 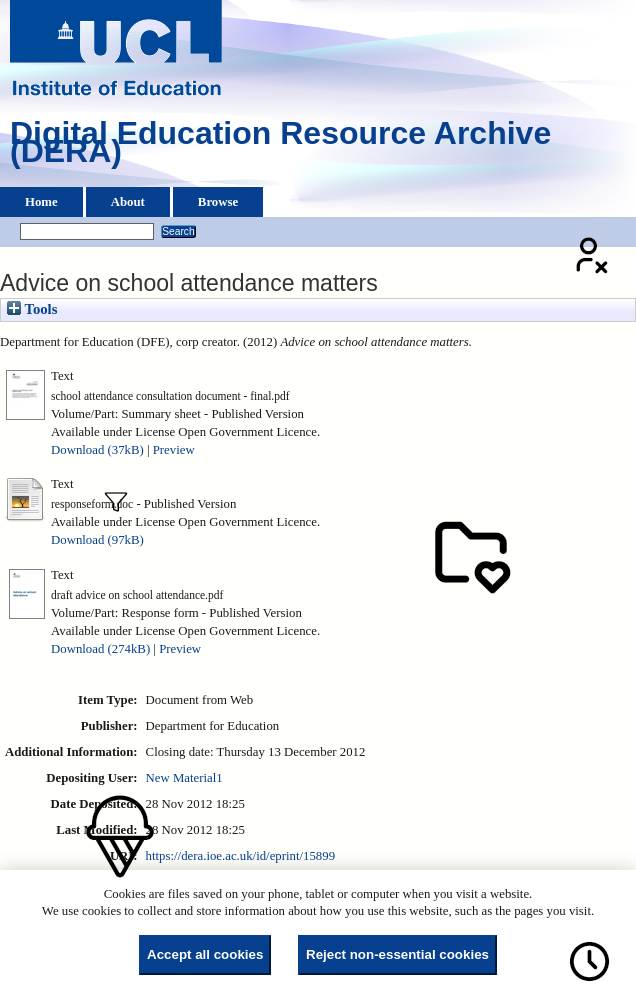 What do you see at coordinates (588, 254) in the screenshot?
I see `remove a user from a list or group` at bounding box center [588, 254].